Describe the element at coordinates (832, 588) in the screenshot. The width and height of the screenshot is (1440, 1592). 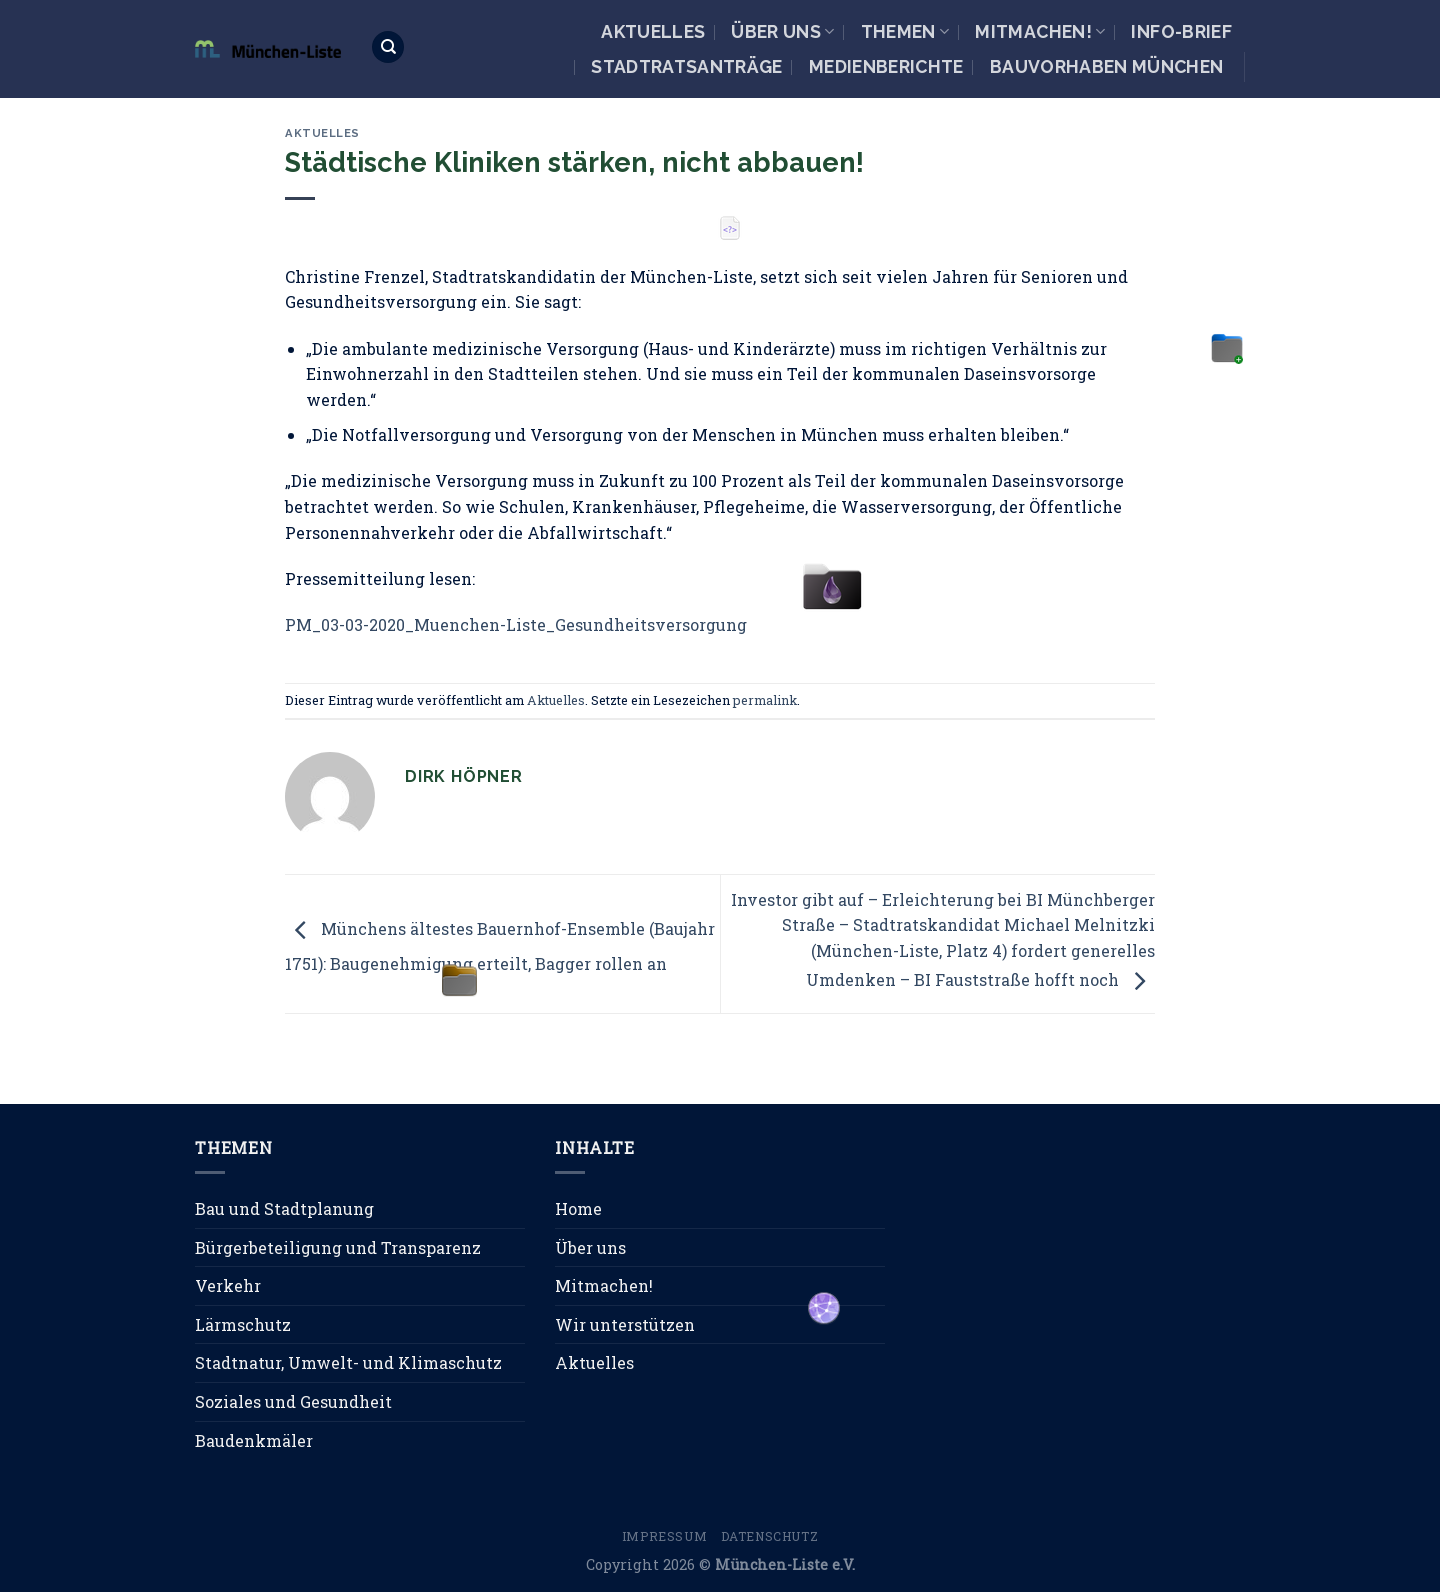
I see `folder containing elixir programming language projects` at that location.